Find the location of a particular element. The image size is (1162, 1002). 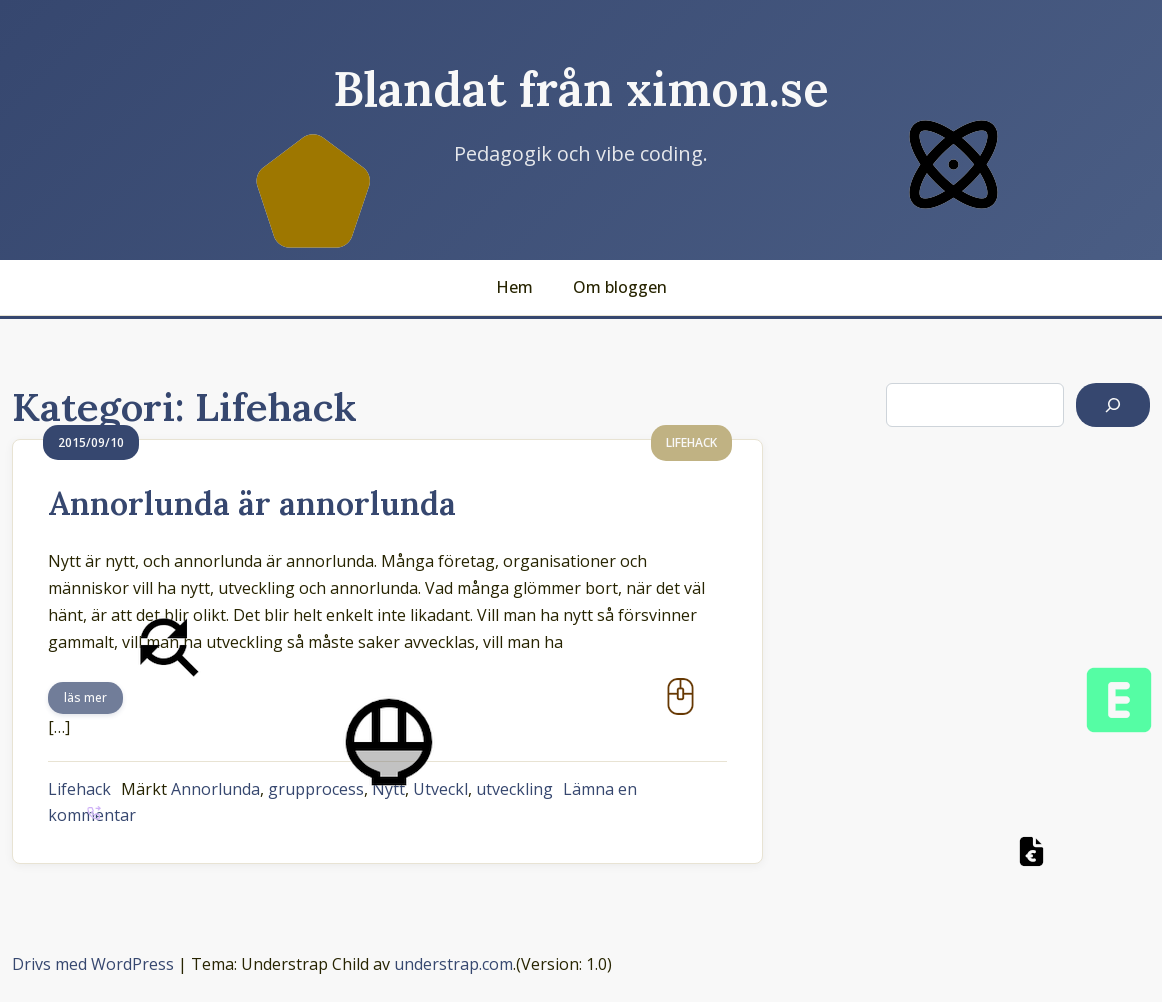

indicates explicit content warning is located at coordinates (1119, 700).